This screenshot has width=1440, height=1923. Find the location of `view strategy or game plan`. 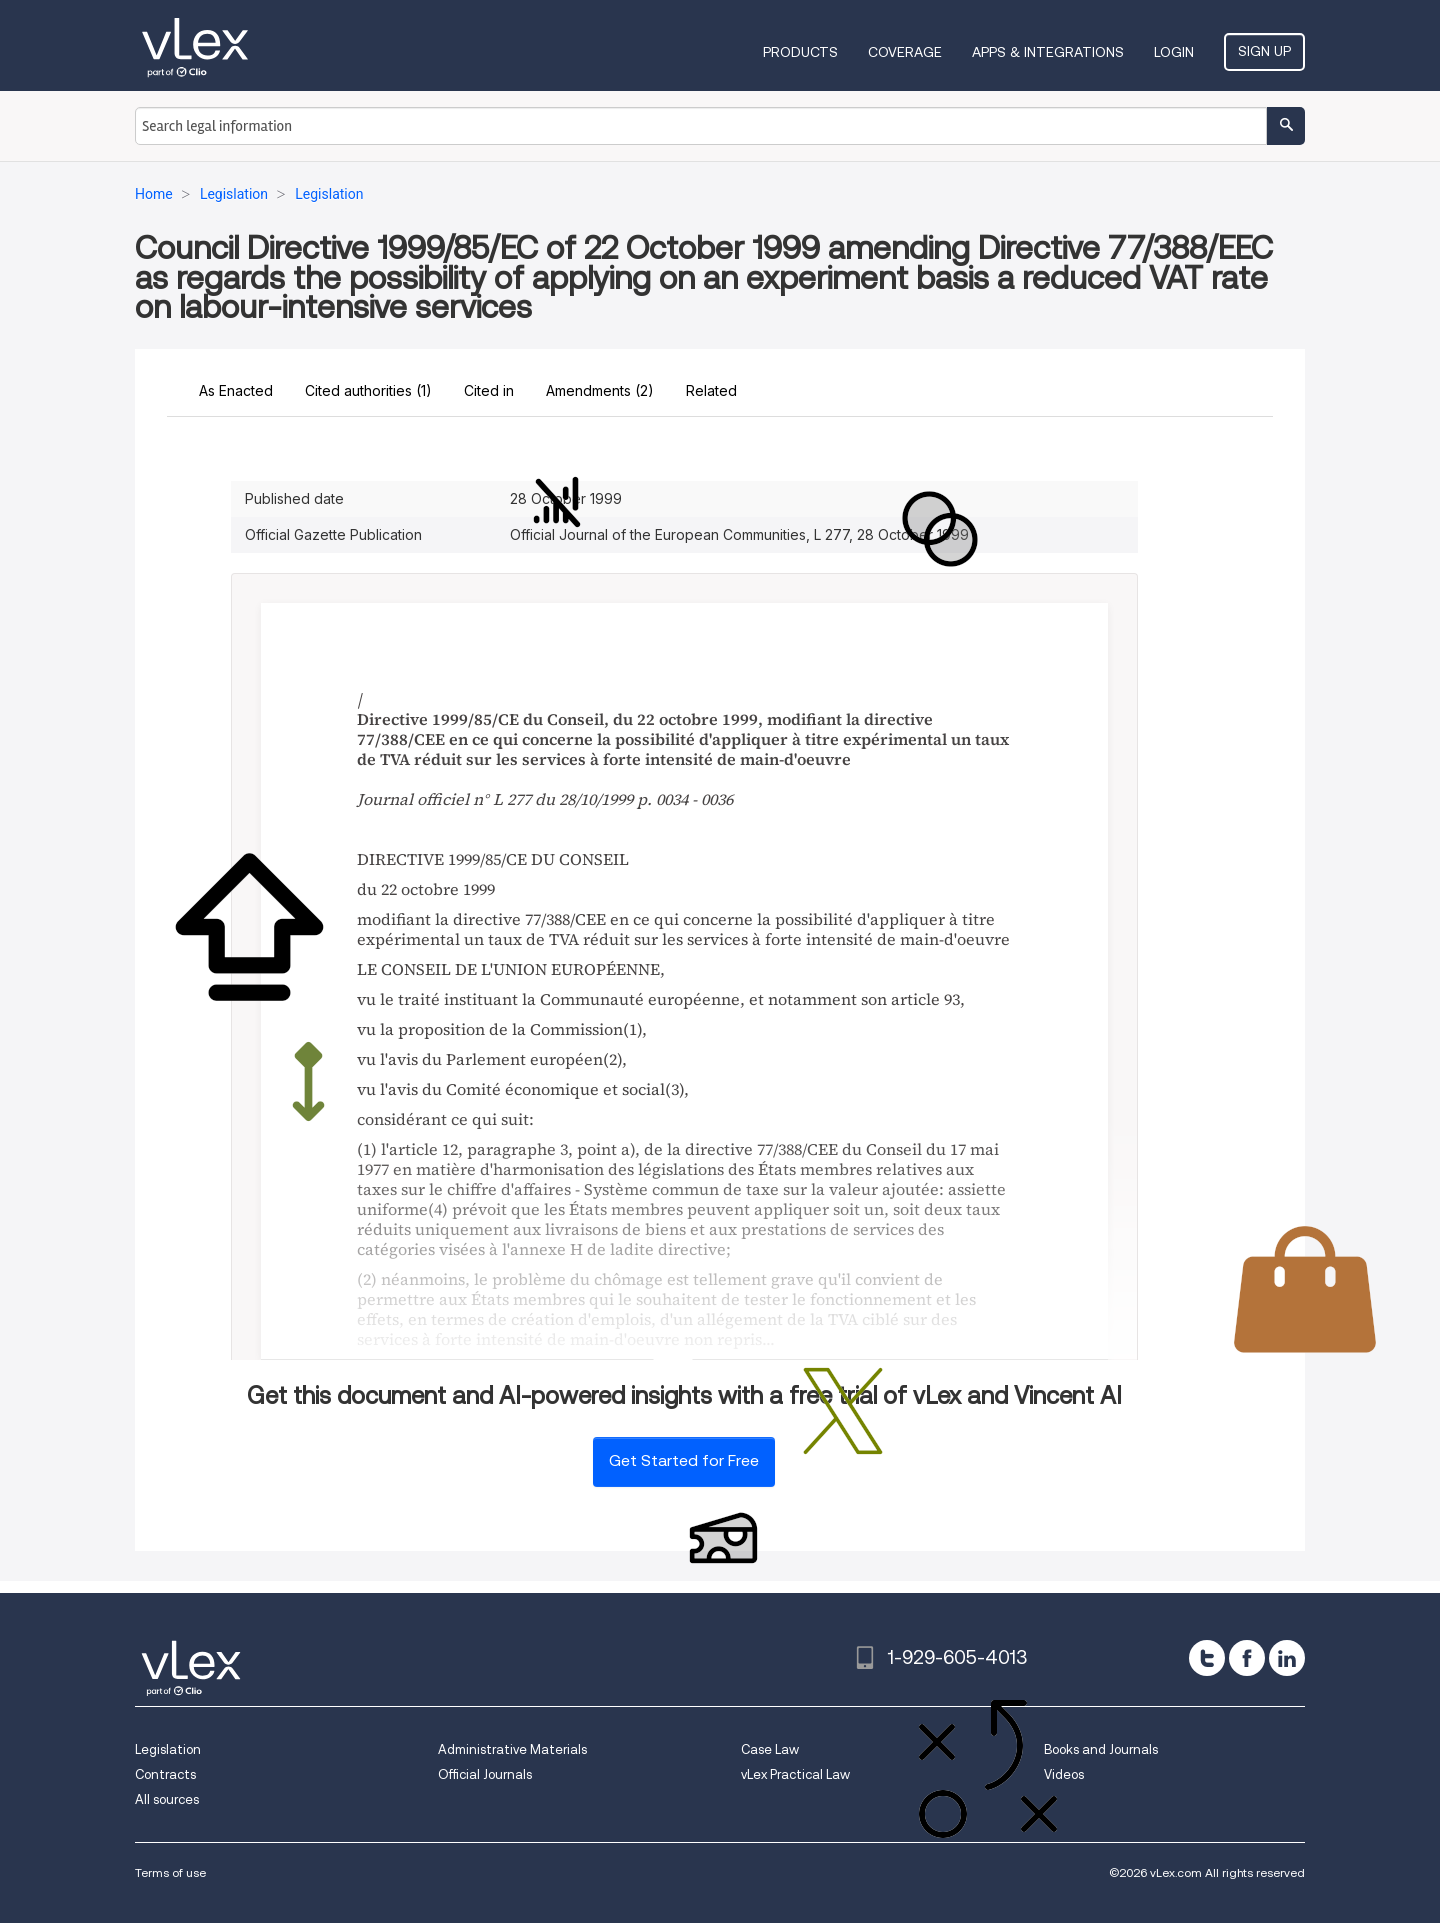

view strategy or game plan is located at coordinates (982, 1769).